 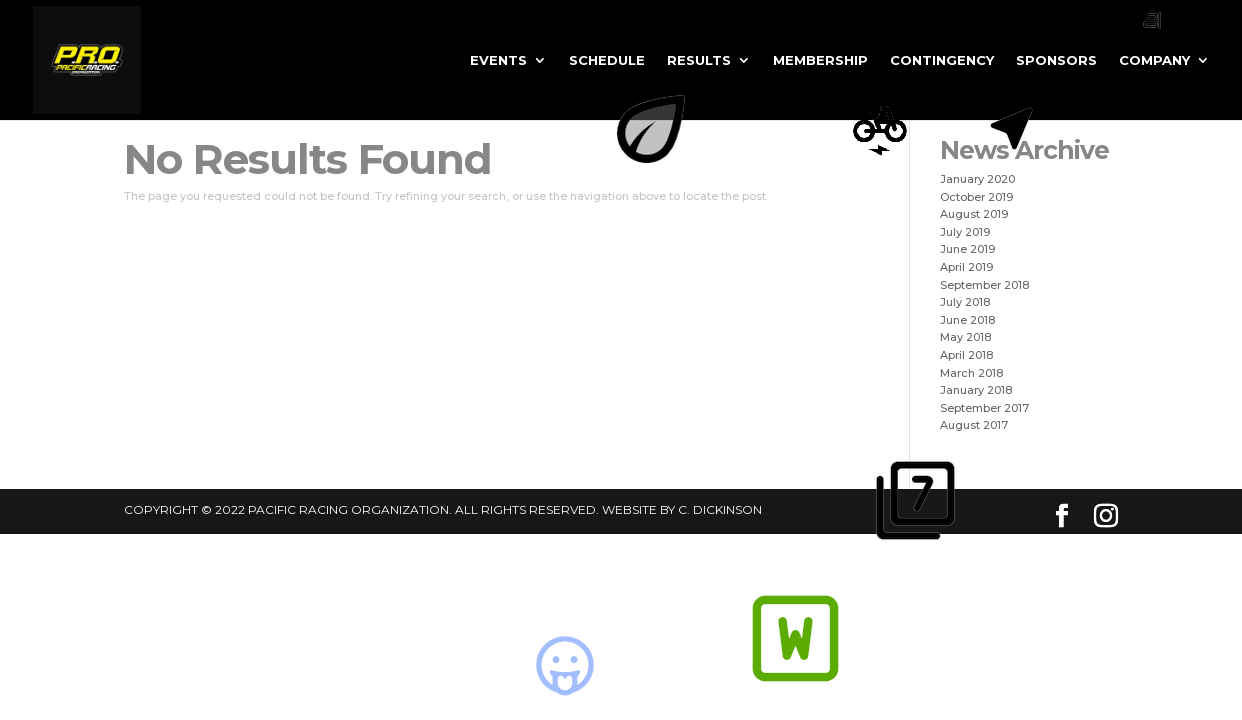 I want to click on react with a playful or silly emoji, so click(x=565, y=665).